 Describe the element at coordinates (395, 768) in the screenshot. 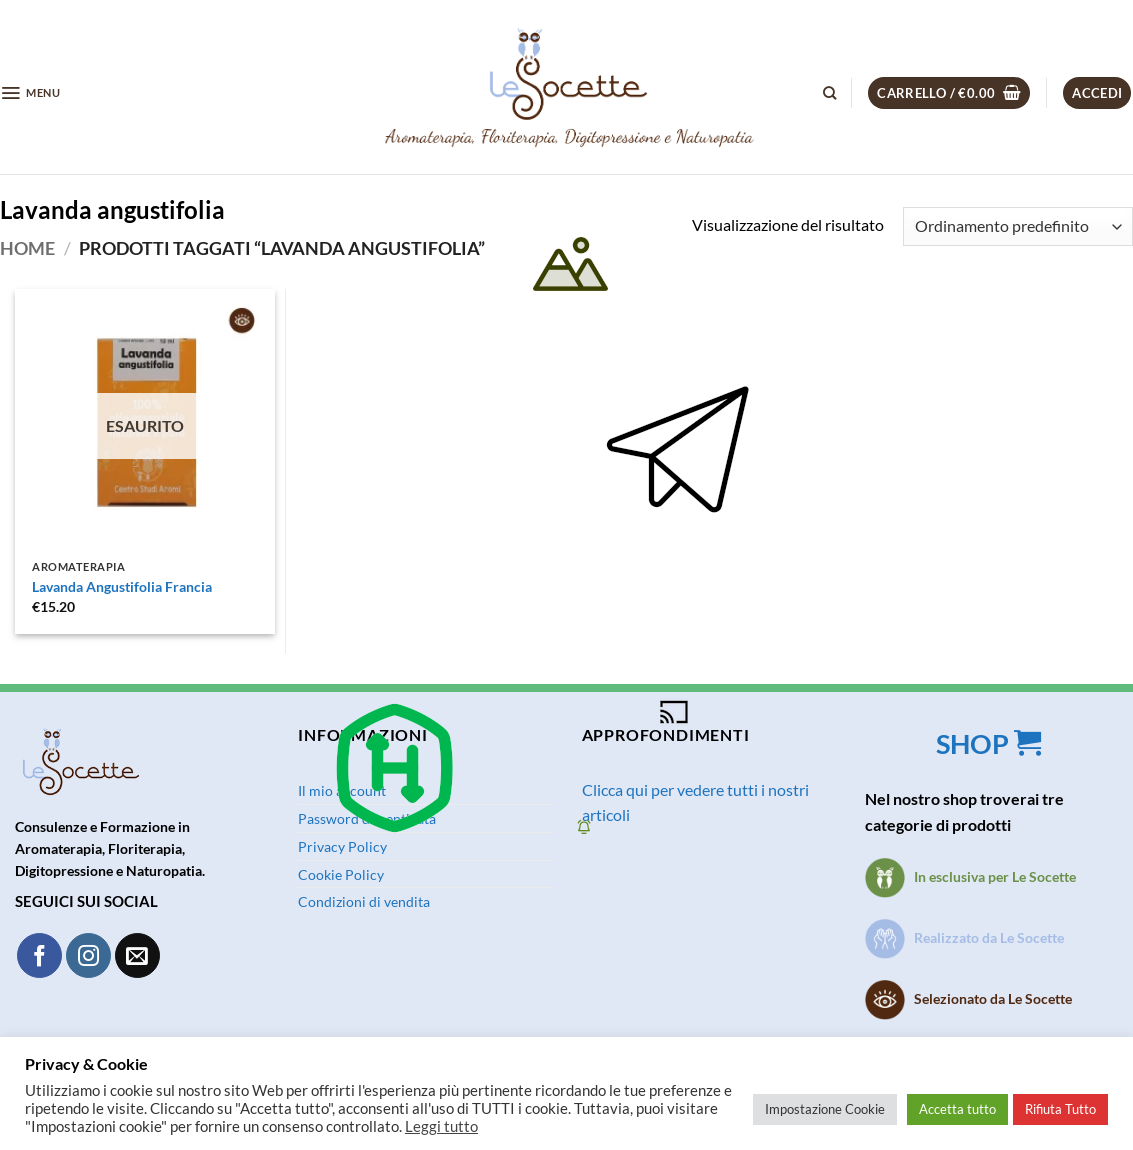

I see `visit HackerRank coding platform` at that location.